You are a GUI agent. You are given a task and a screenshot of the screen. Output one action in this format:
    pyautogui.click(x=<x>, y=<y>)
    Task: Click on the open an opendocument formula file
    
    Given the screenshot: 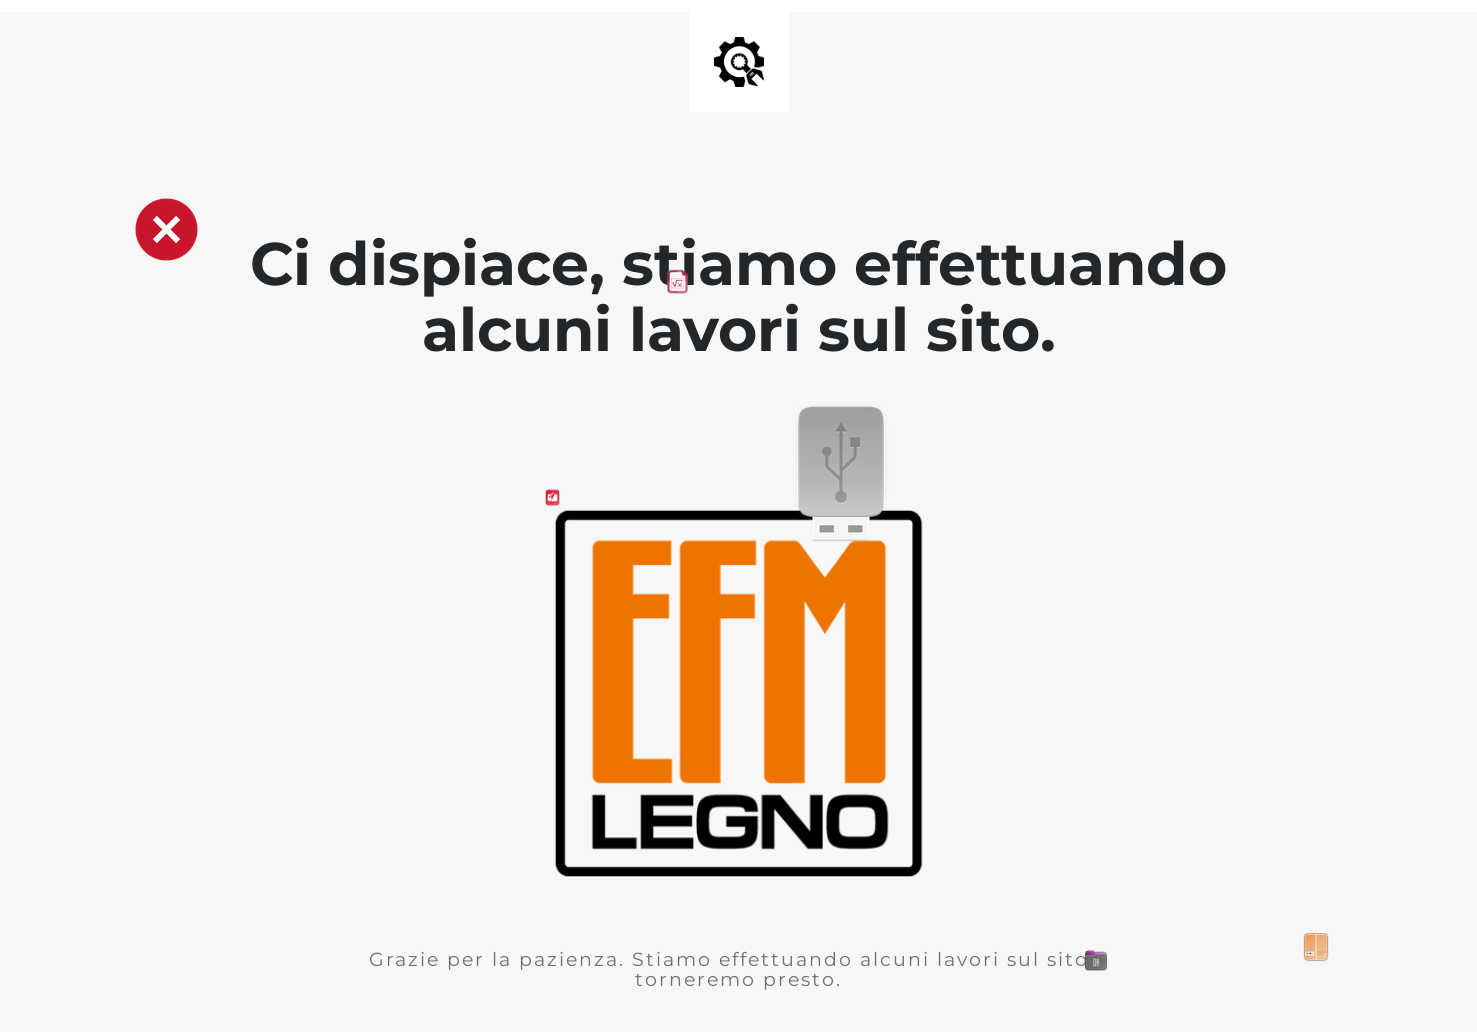 What is the action you would take?
    pyautogui.click(x=677, y=281)
    